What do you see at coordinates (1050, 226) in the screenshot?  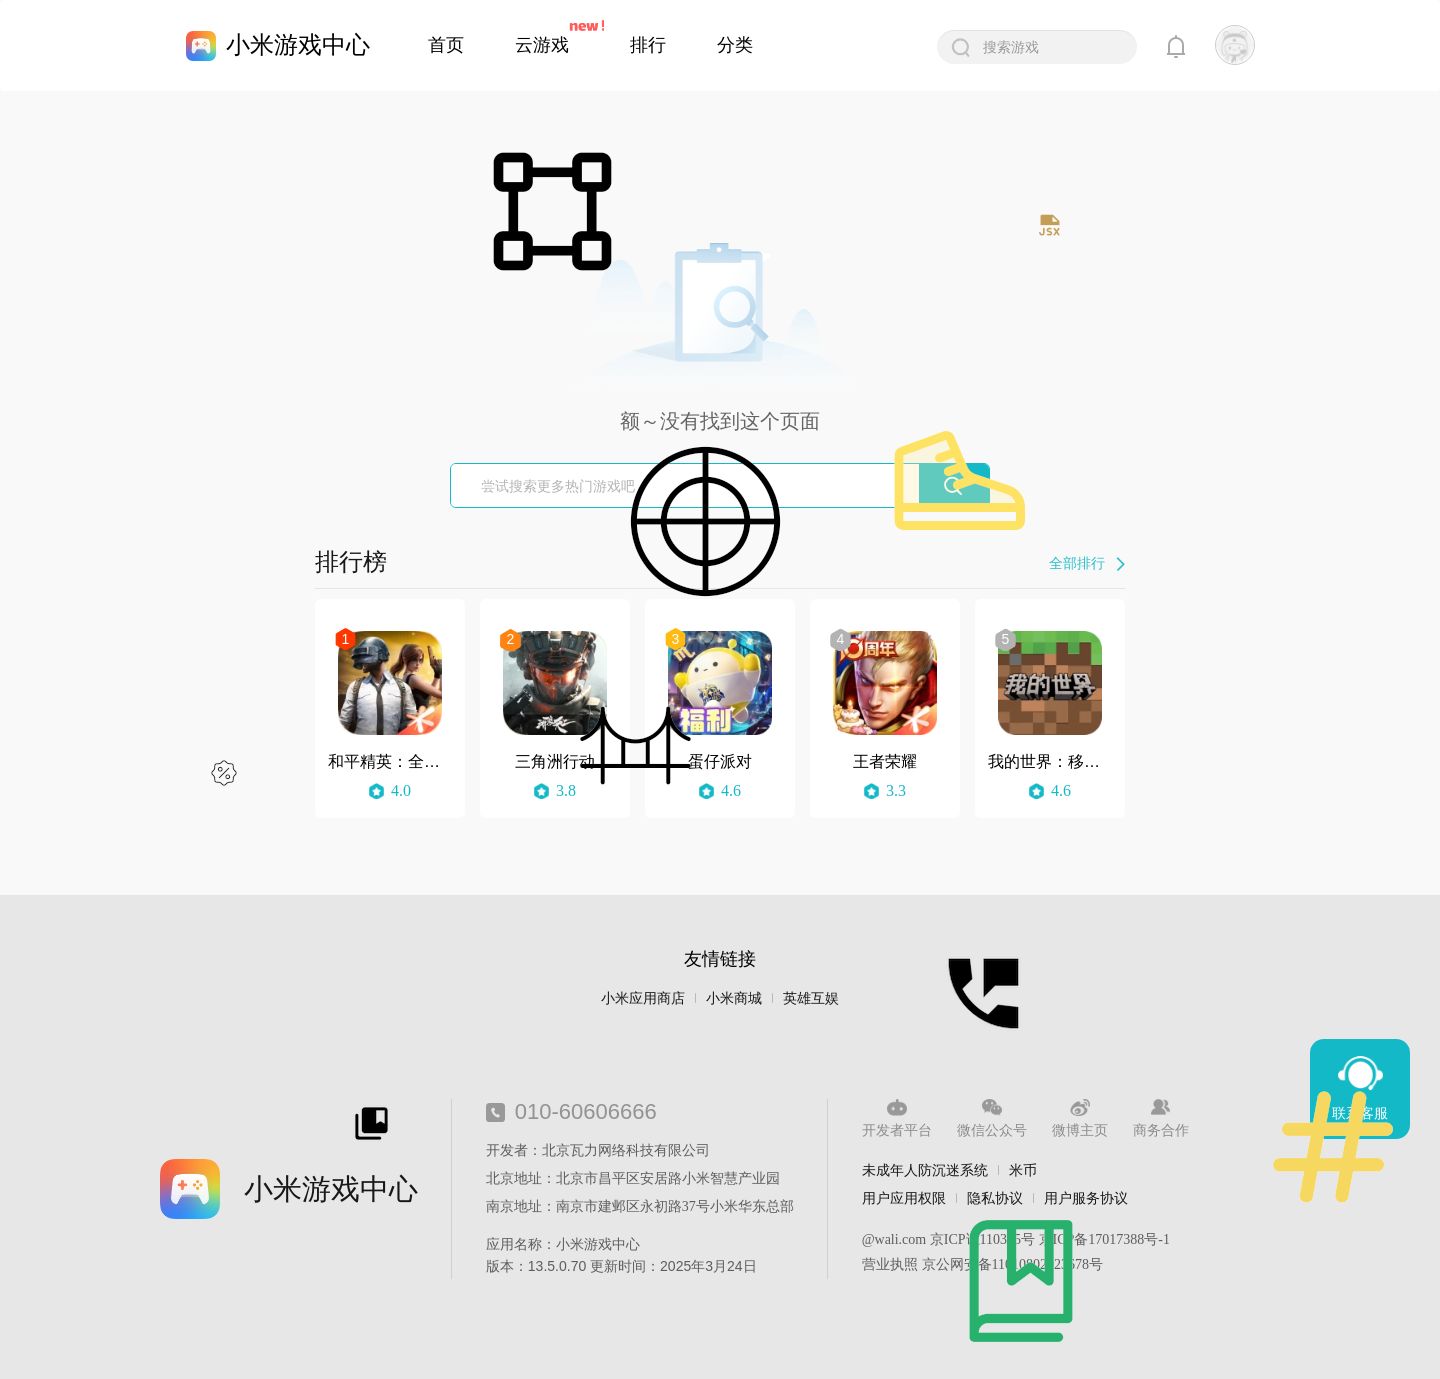 I see `a JSX file type indicator` at bounding box center [1050, 226].